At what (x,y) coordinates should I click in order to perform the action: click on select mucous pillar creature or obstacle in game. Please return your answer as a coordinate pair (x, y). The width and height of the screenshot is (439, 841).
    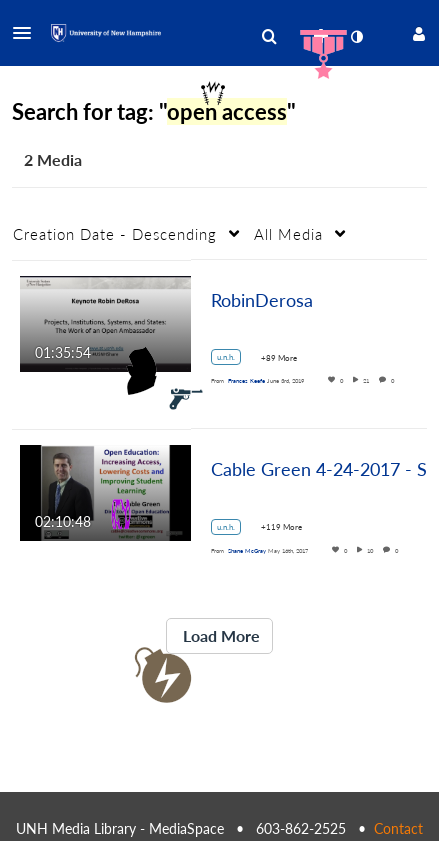
    Looking at the image, I should click on (121, 514).